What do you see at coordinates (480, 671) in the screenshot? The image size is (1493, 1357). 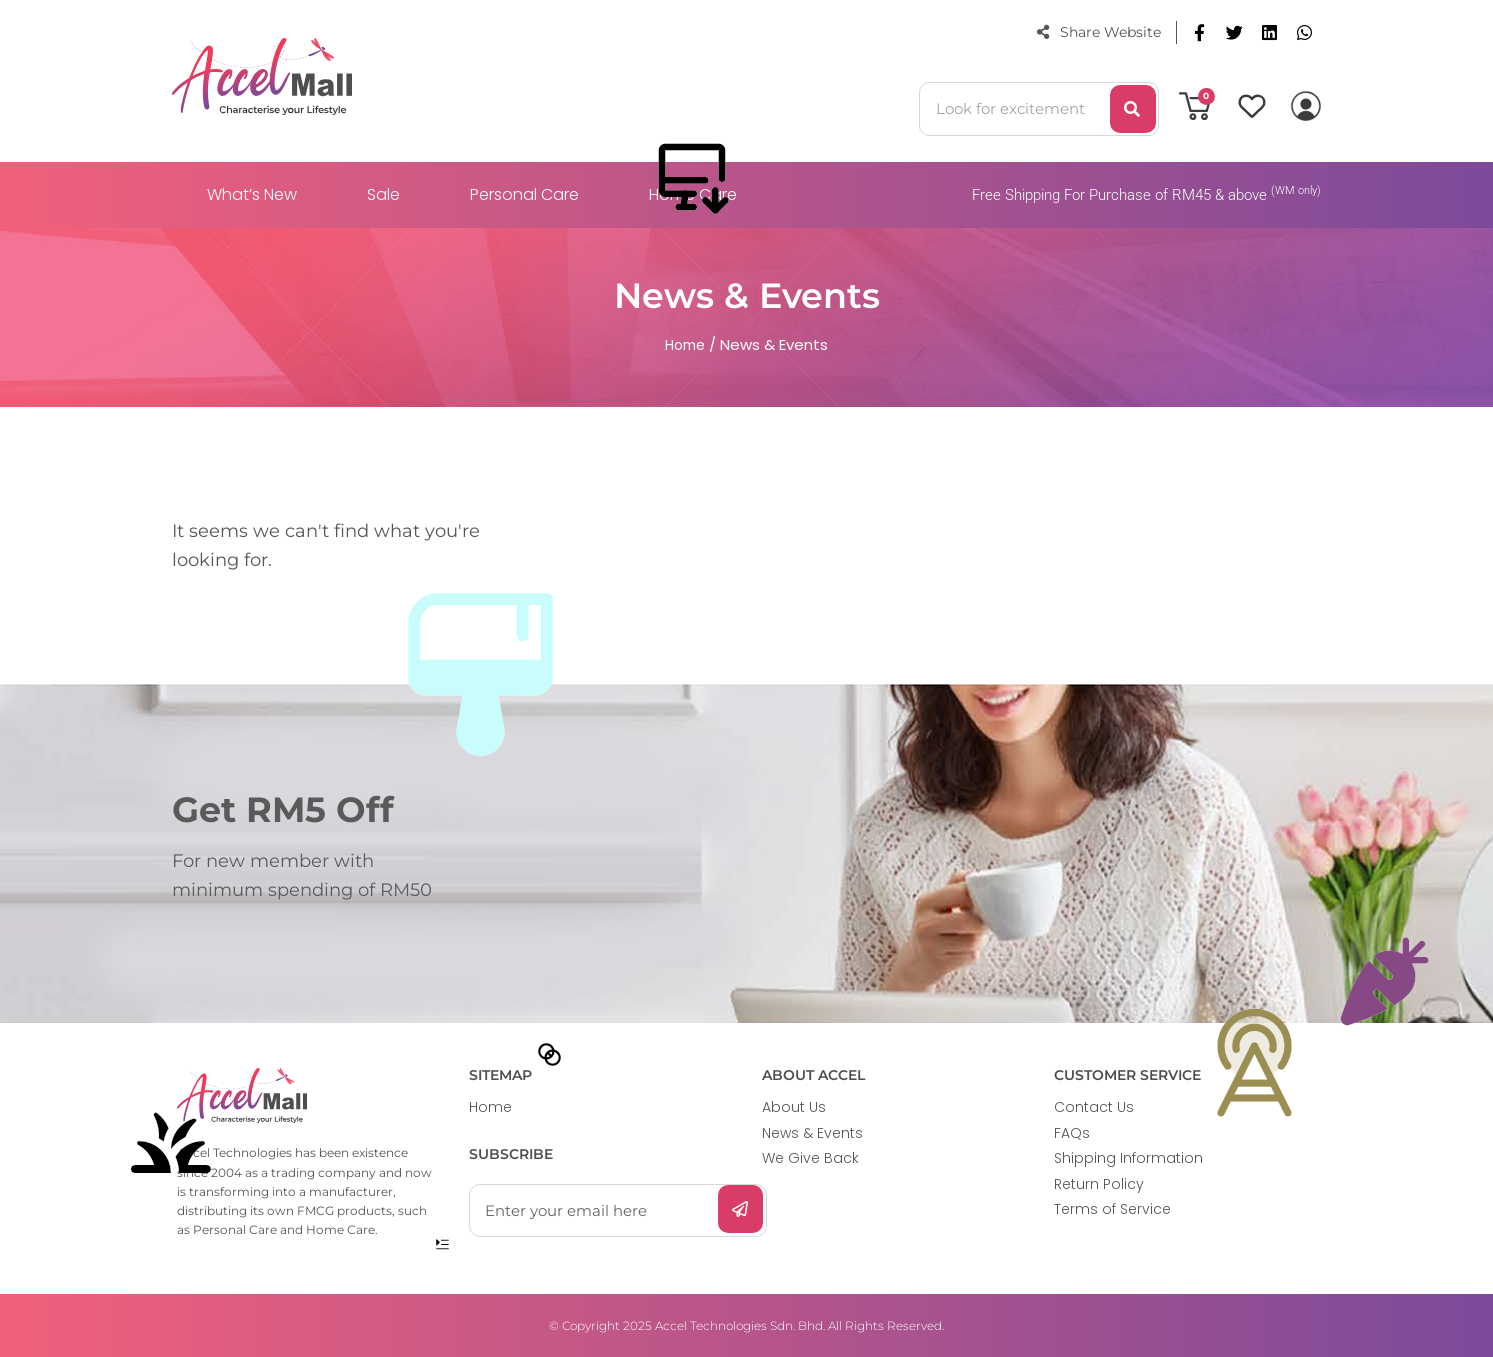 I see `access painting or drawing tools` at bounding box center [480, 671].